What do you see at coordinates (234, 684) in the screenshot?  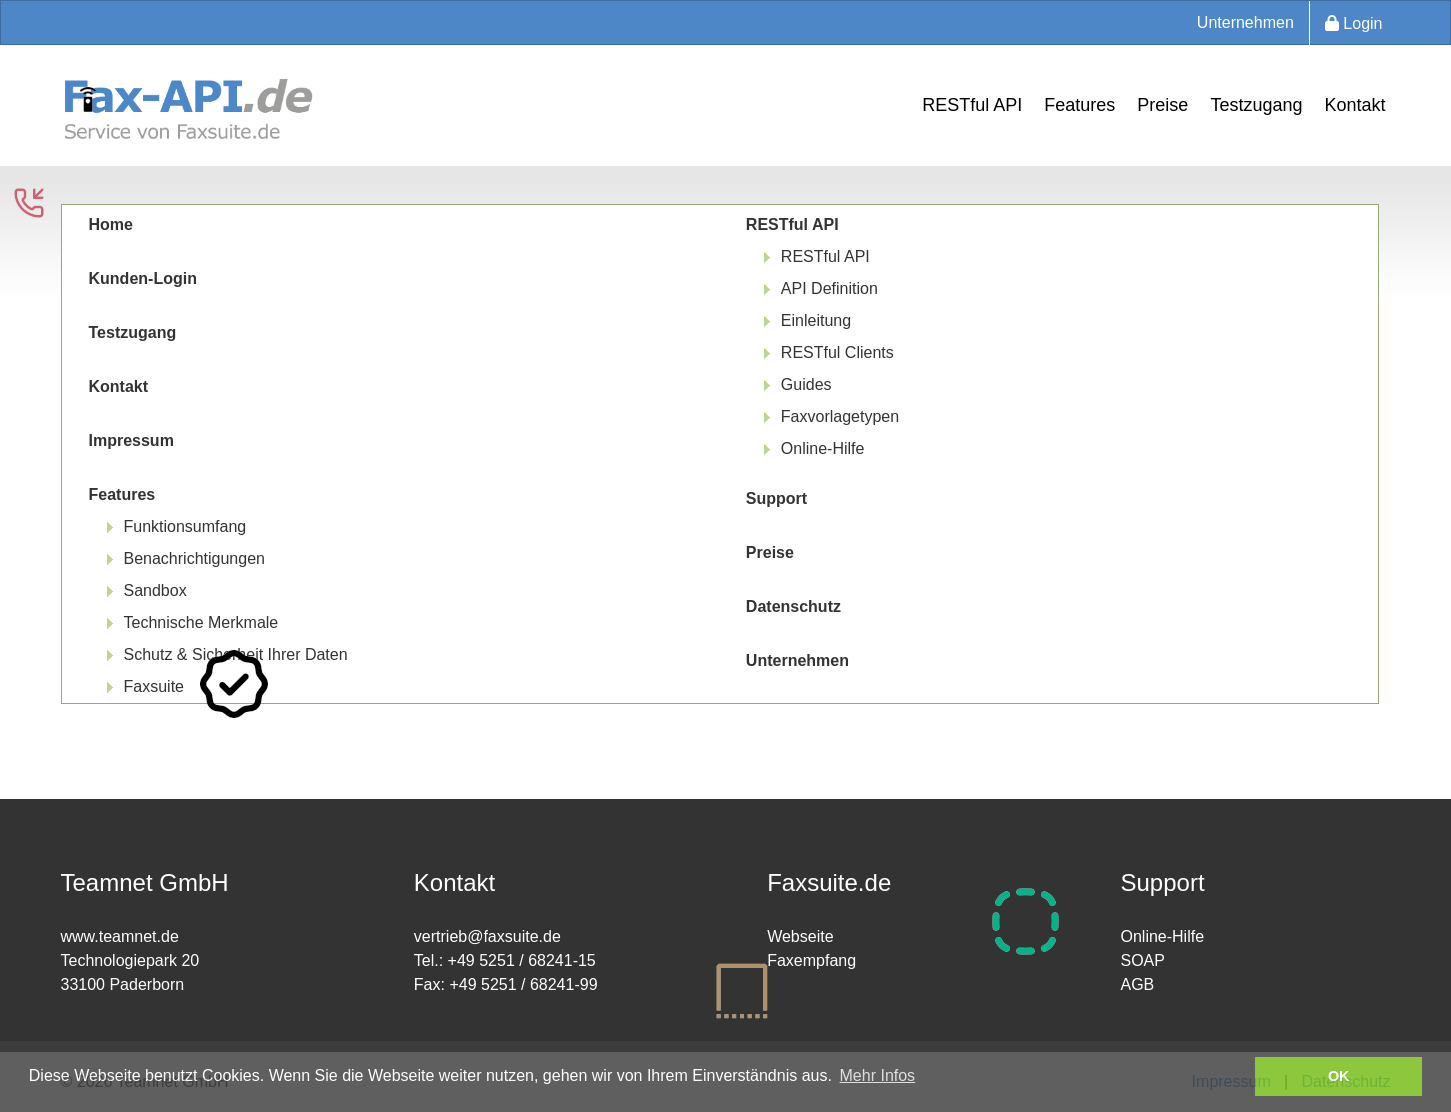 I see `indicates a verified account or identity` at bounding box center [234, 684].